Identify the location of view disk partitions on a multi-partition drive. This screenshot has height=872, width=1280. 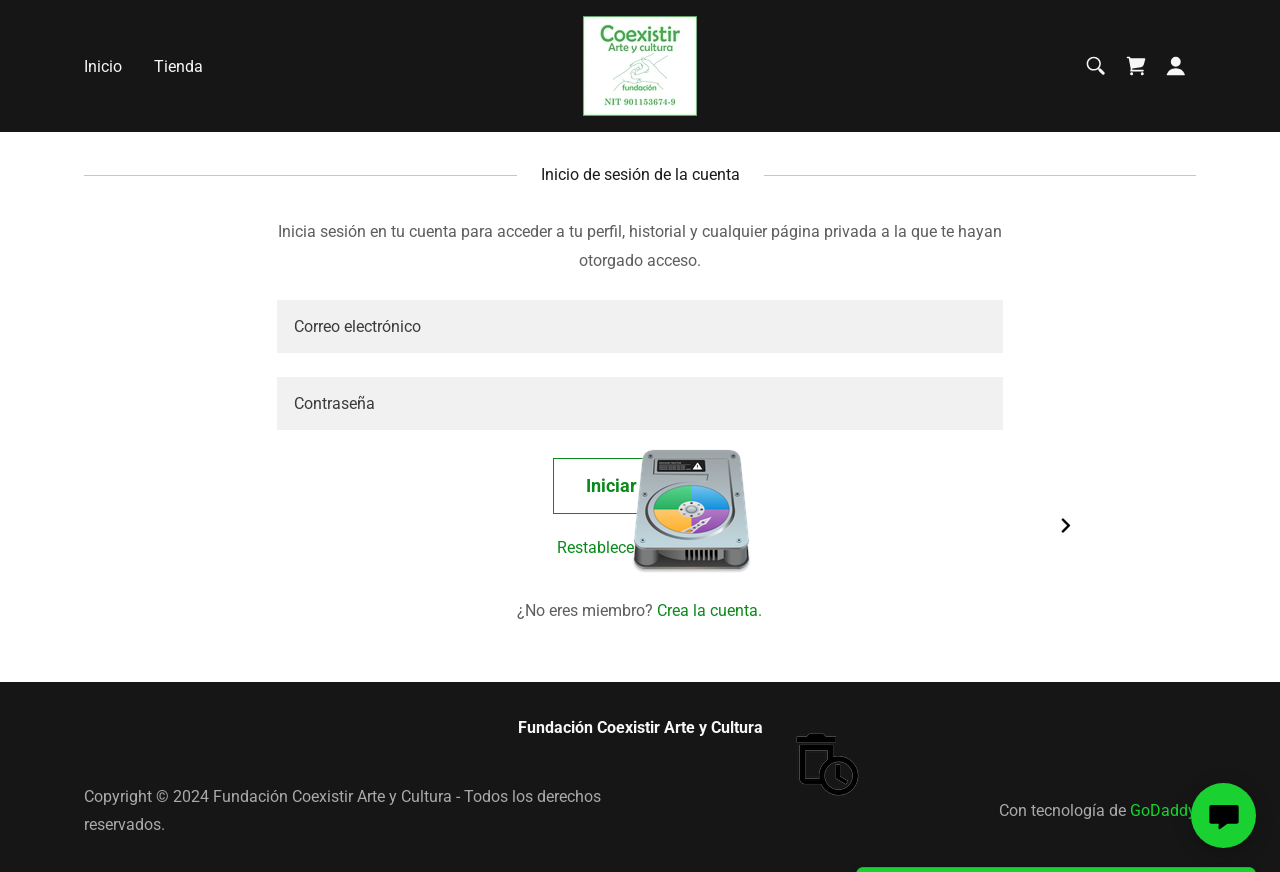
(691, 509).